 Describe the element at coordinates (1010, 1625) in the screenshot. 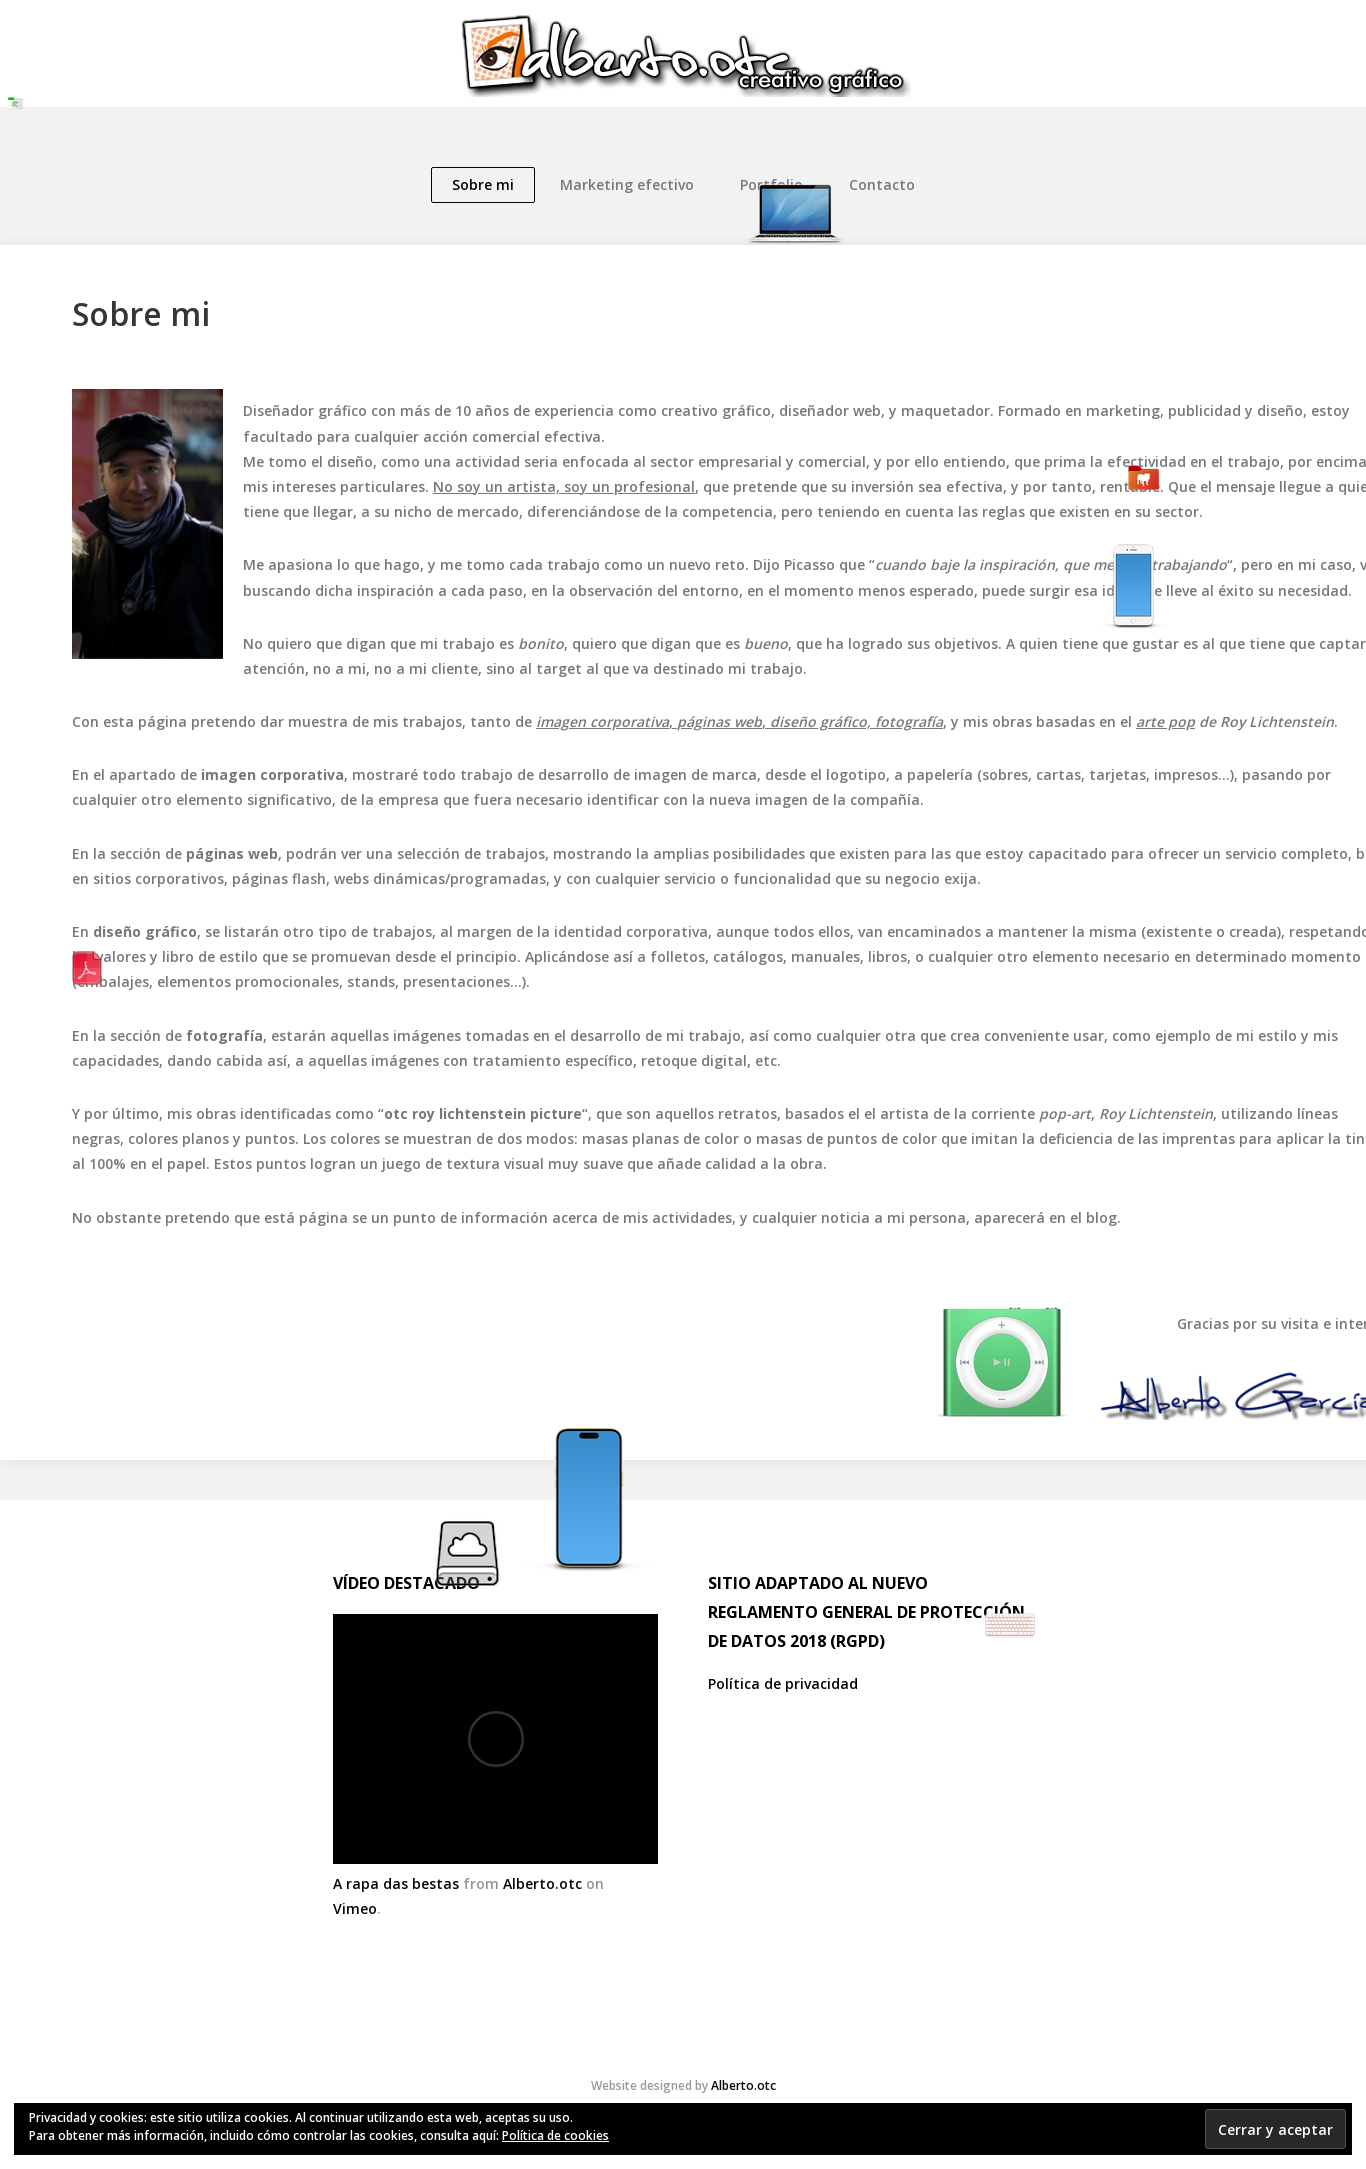

I see `bluetooth keyboard connected` at that location.